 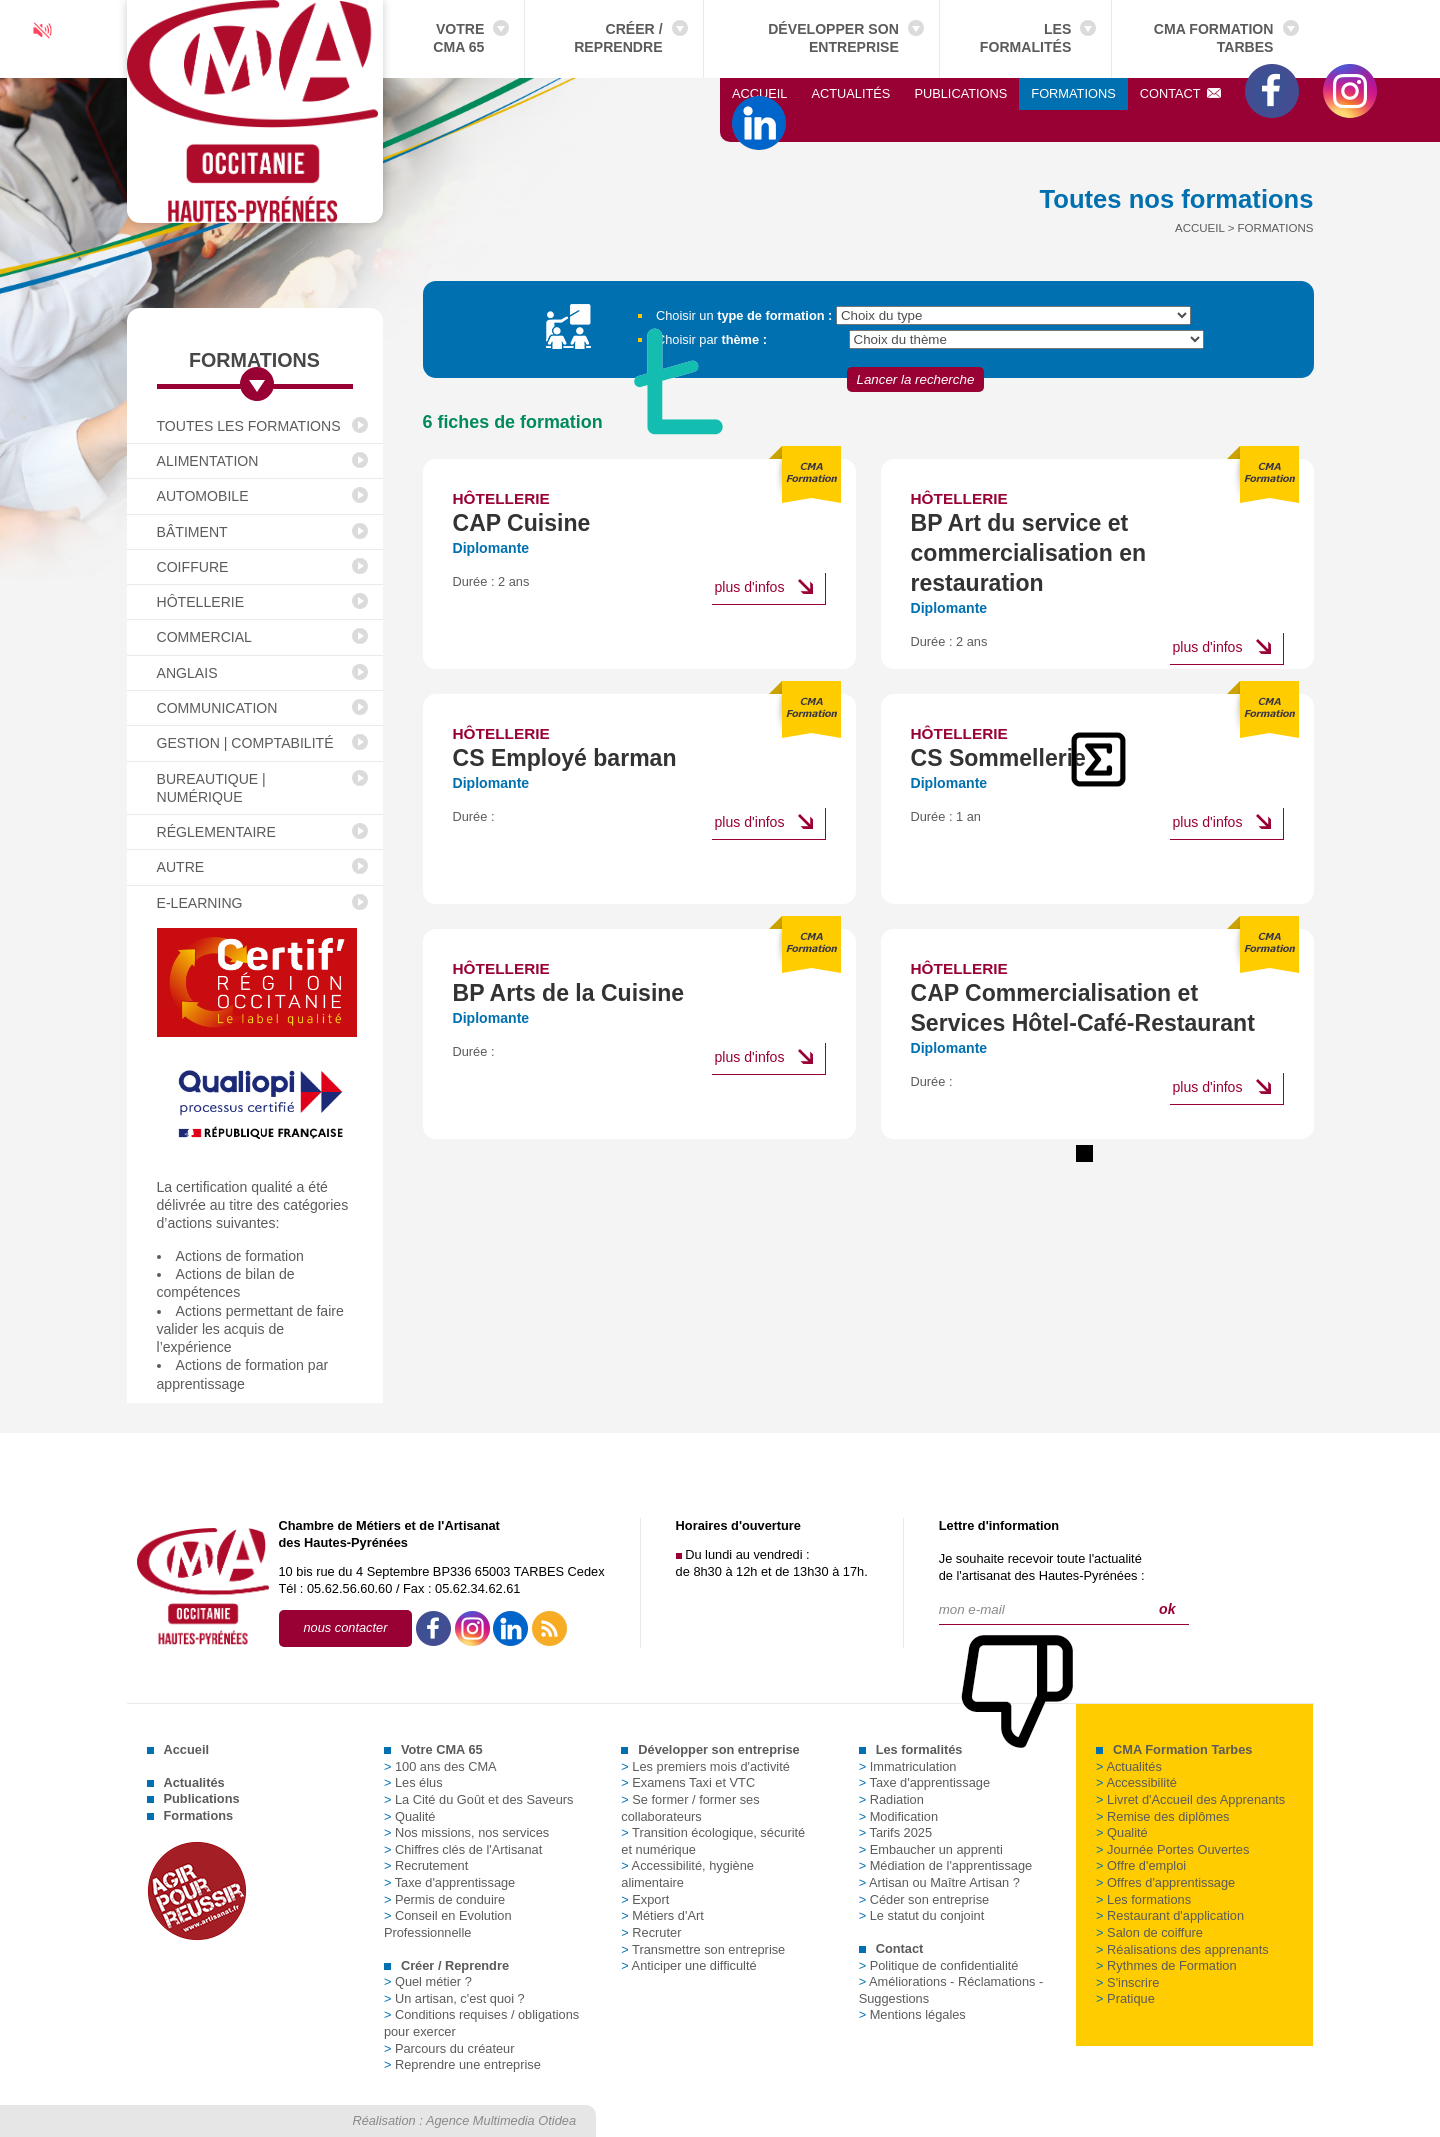 What do you see at coordinates (1016, 1691) in the screenshot?
I see `dislike or downvote content` at bounding box center [1016, 1691].